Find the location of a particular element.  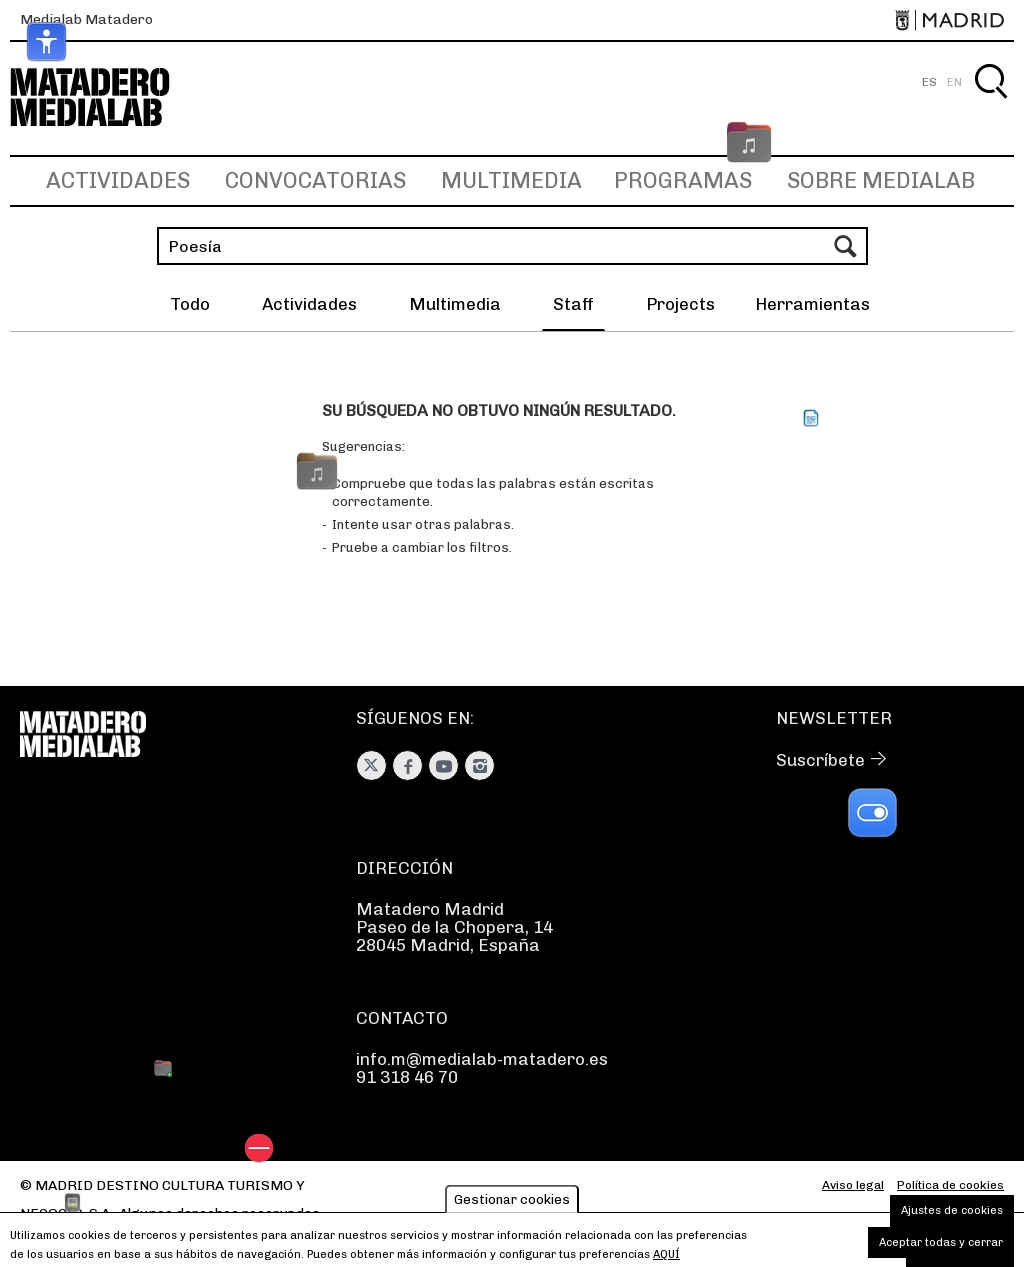

access desktop customization settings is located at coordinates (872, 813).